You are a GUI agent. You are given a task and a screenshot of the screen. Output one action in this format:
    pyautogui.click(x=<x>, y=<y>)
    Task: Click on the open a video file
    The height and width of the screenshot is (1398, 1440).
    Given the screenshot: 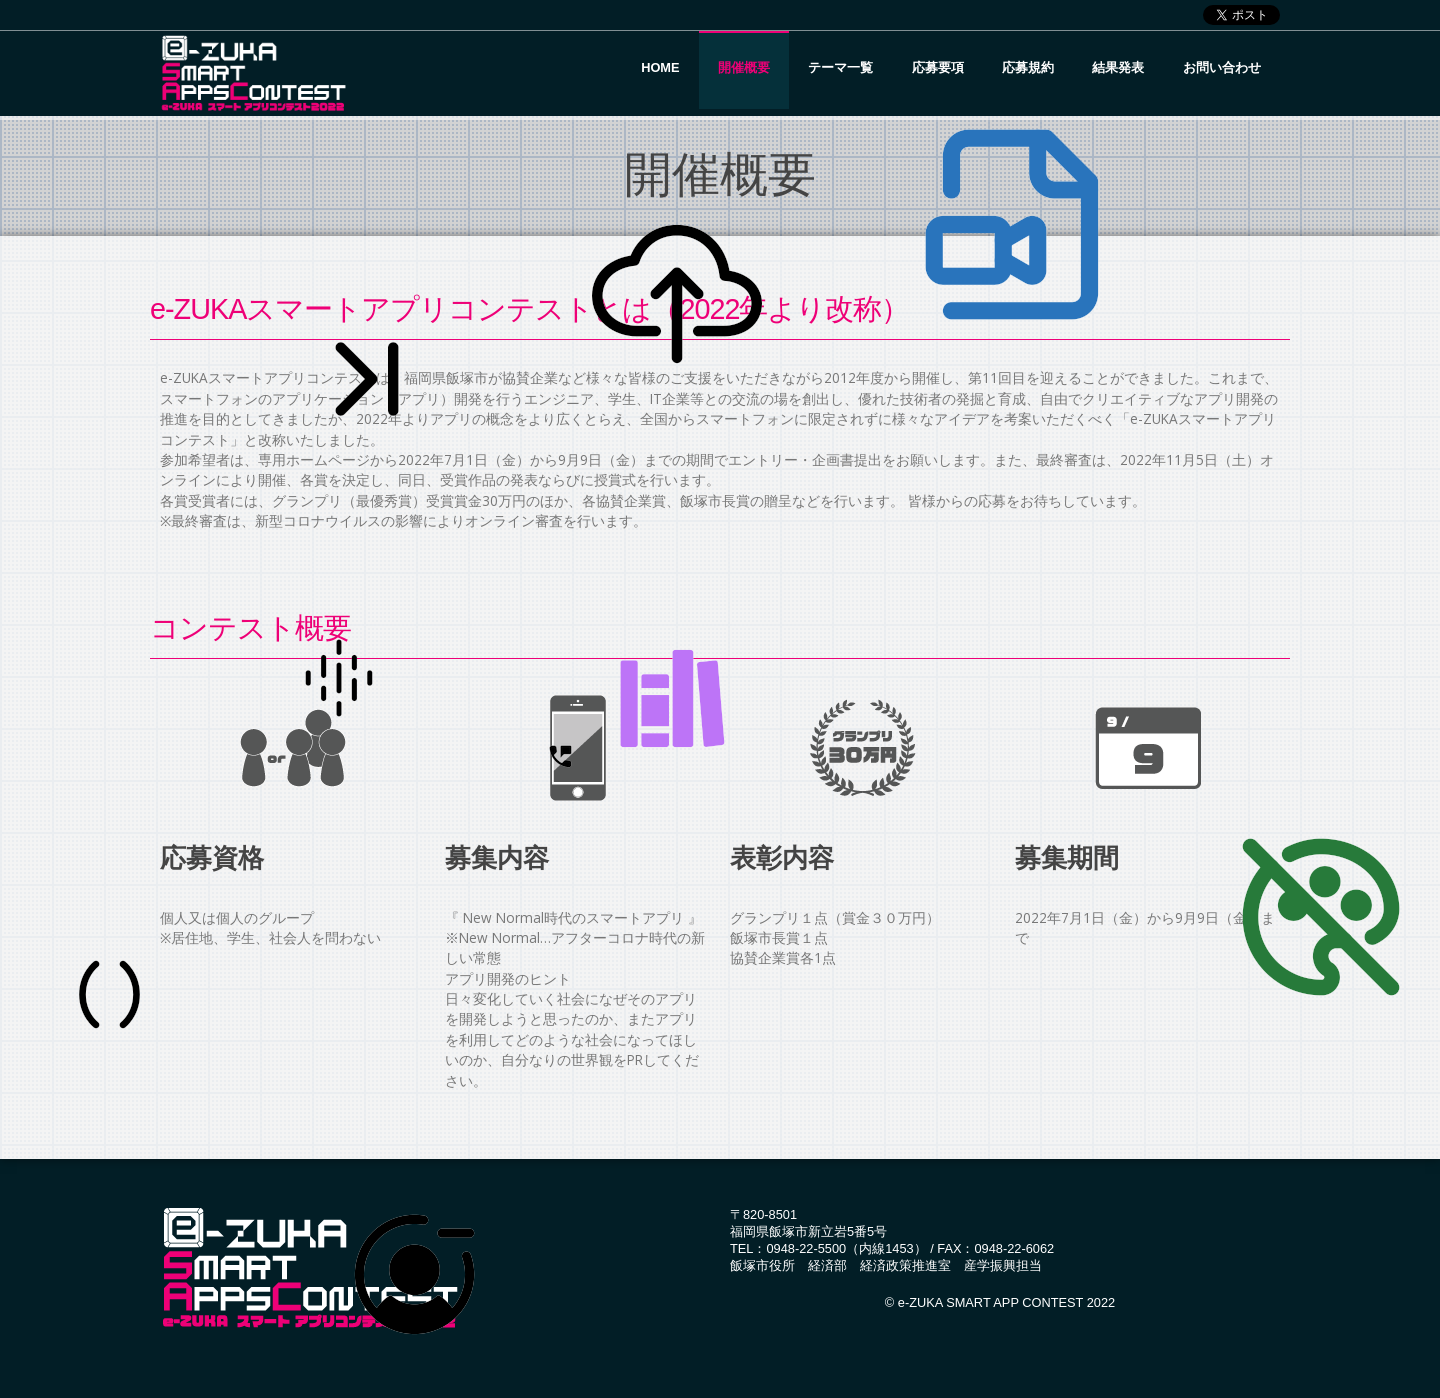 What is the action you would take?
    pyautogui.click(x=1020, y=224)
    